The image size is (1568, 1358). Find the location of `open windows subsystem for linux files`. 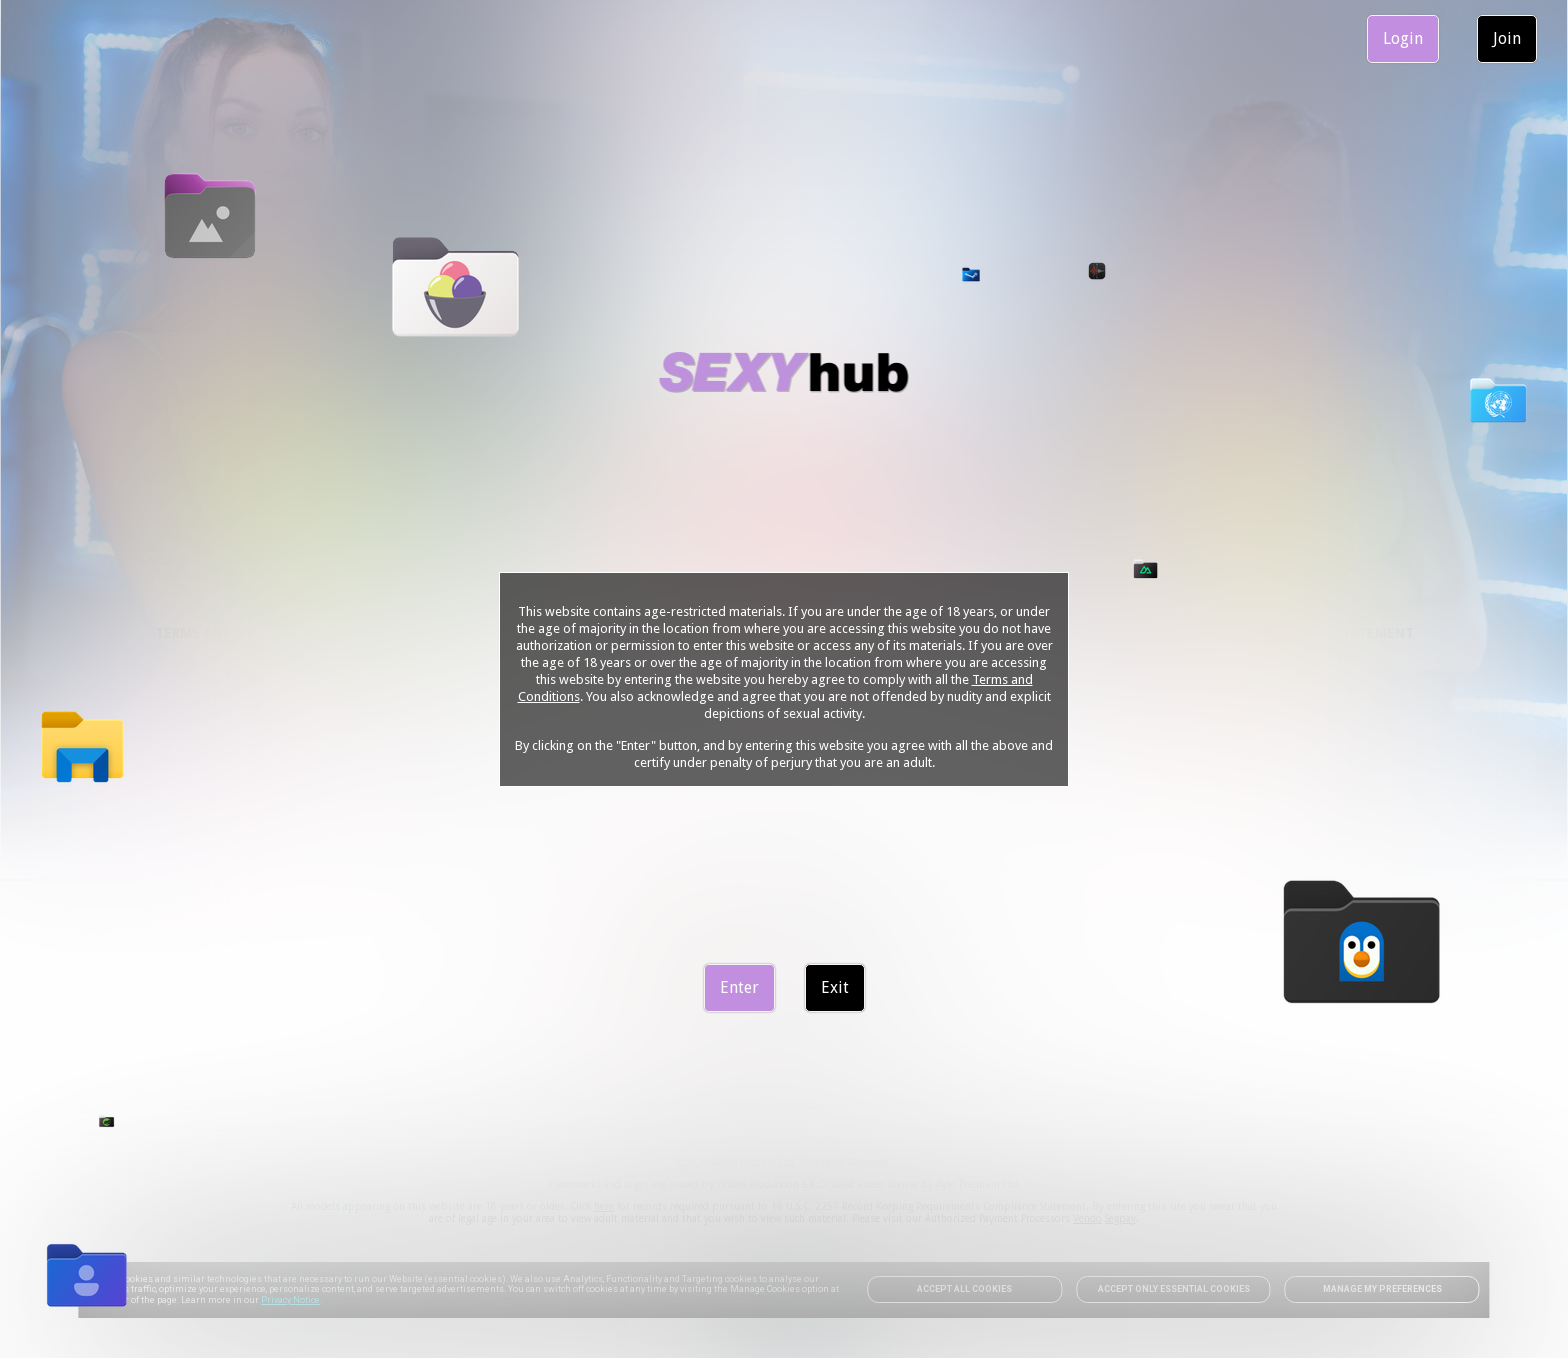

open windows subsystem for linux files is located at coordinates (1361, 946).